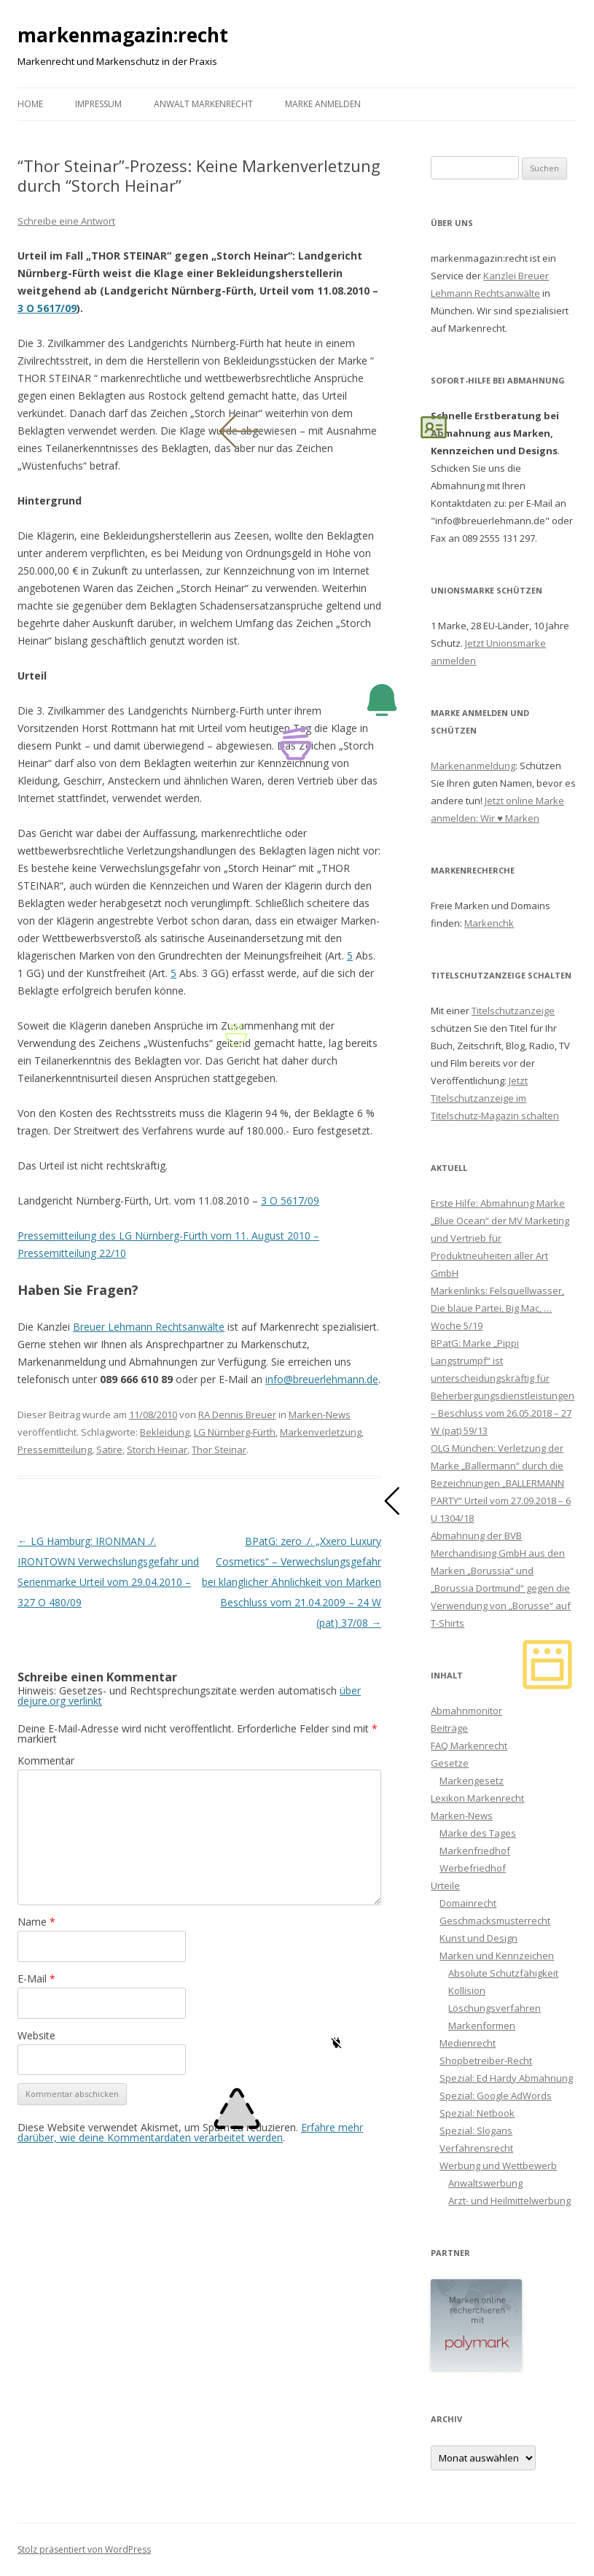 This screenshot has width=594, height=2576. I want to click on view your profile or identification details, so click(434, 427).